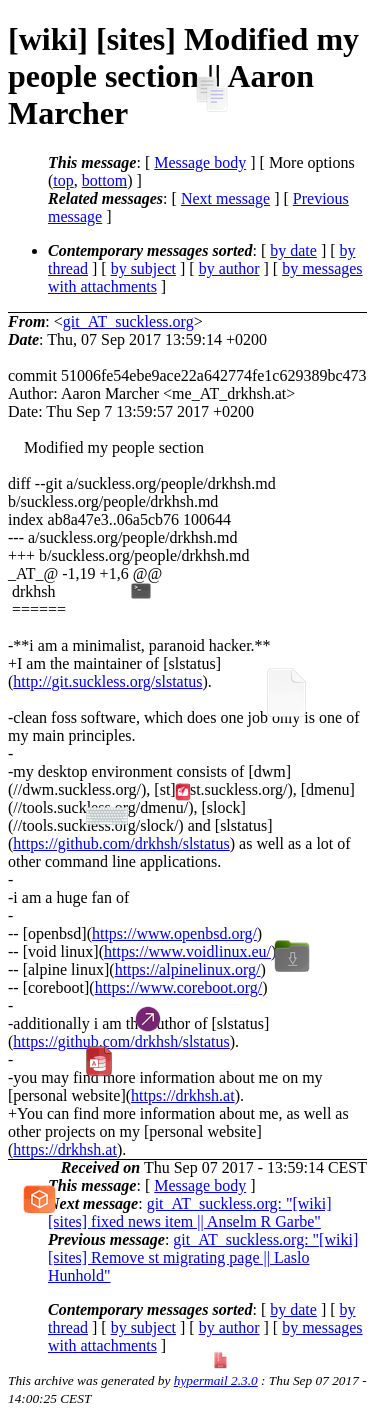 This screenshot has height=1423, width=375. I want to click on indicates a postscript (.ps) or .eps file type, so click(183, 792).